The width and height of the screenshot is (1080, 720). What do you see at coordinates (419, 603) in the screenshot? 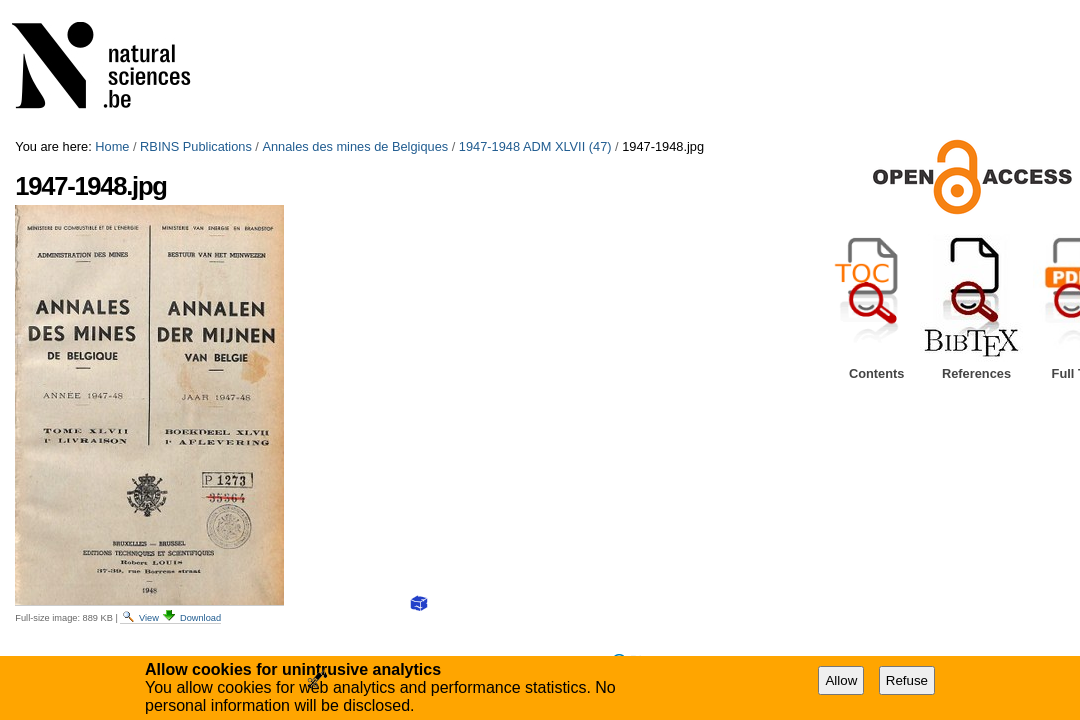
I see `select stone block material for building` at bounding box center [419, 603].